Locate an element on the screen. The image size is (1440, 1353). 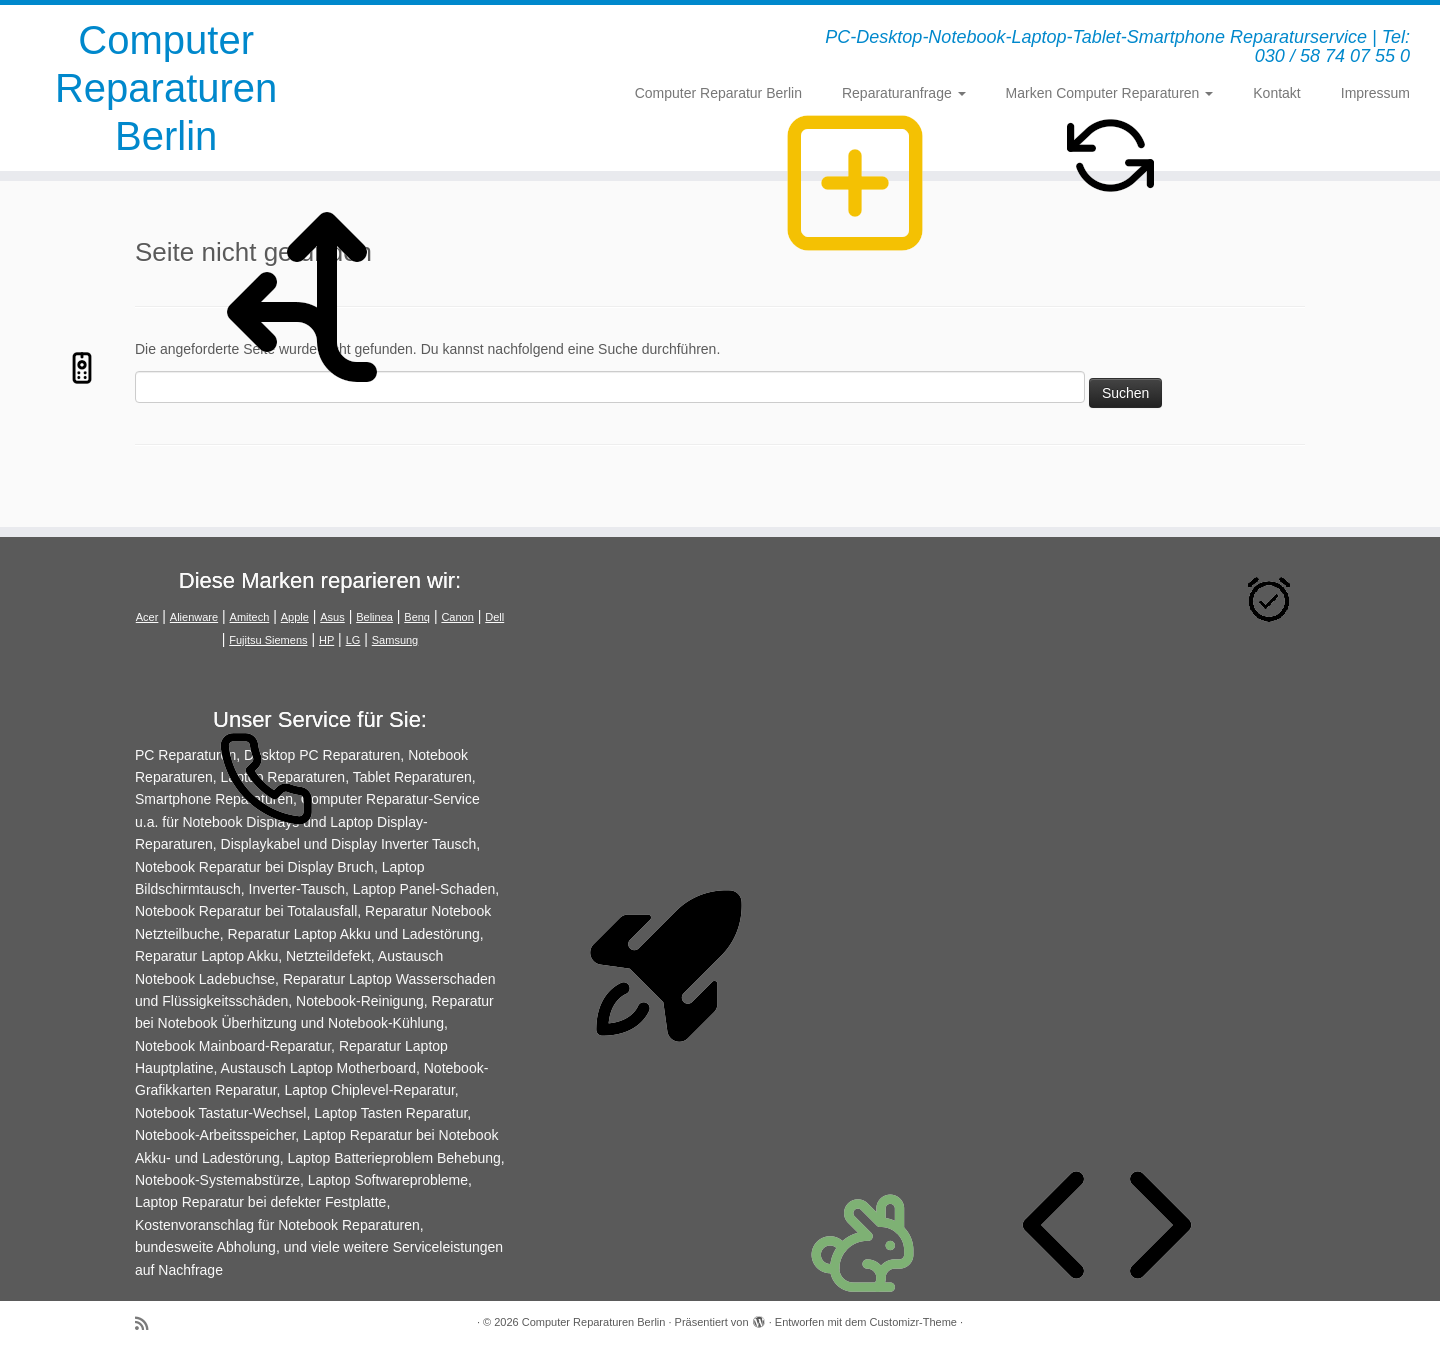
launch or deploy a project is located at coordinates (669, 963).